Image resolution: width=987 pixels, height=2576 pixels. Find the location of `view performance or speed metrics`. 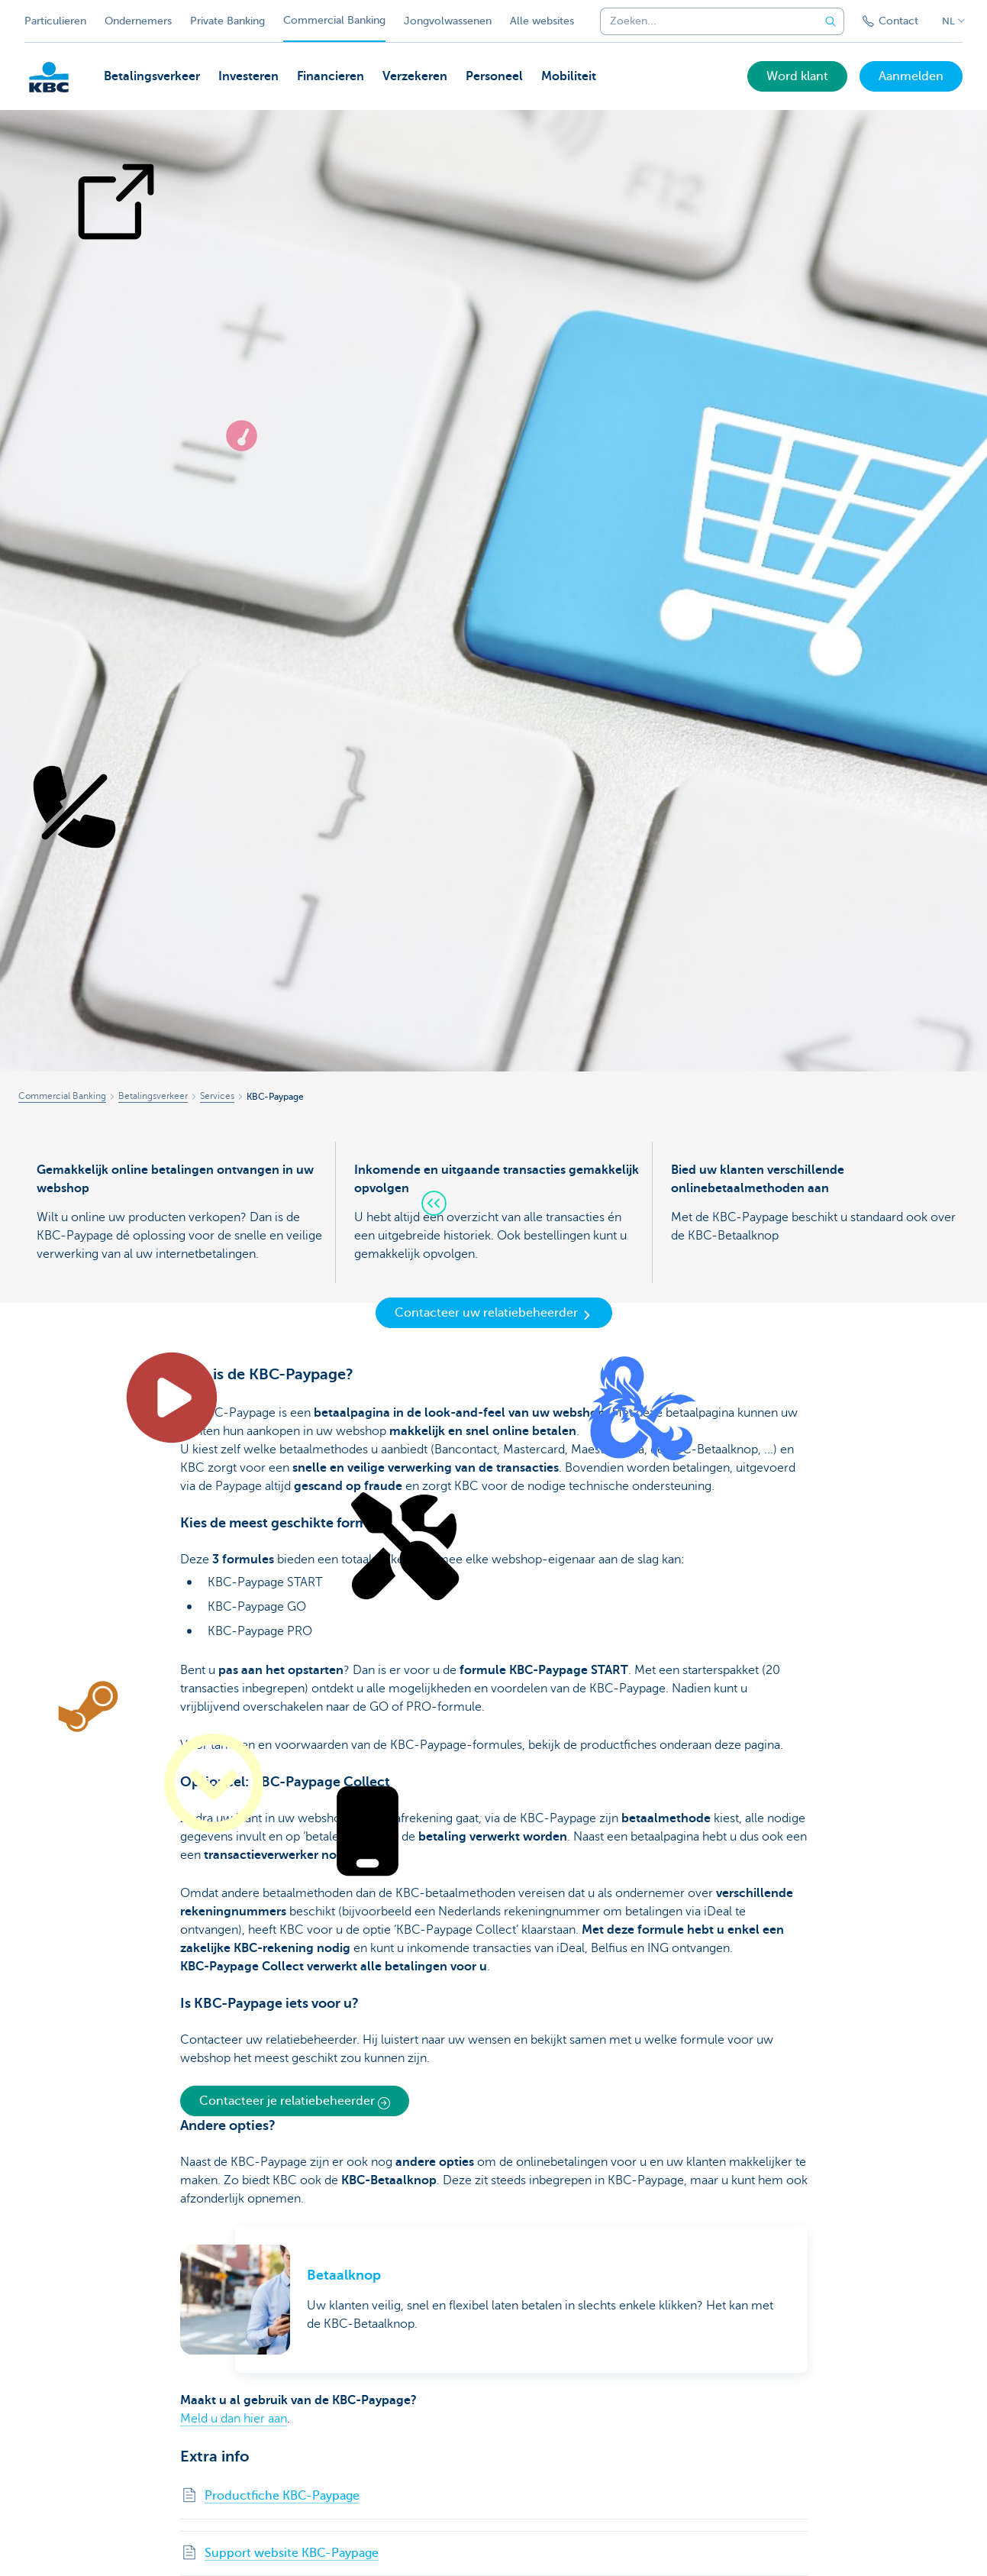

view performance or speed metrics is located at coordinates (241, 435).